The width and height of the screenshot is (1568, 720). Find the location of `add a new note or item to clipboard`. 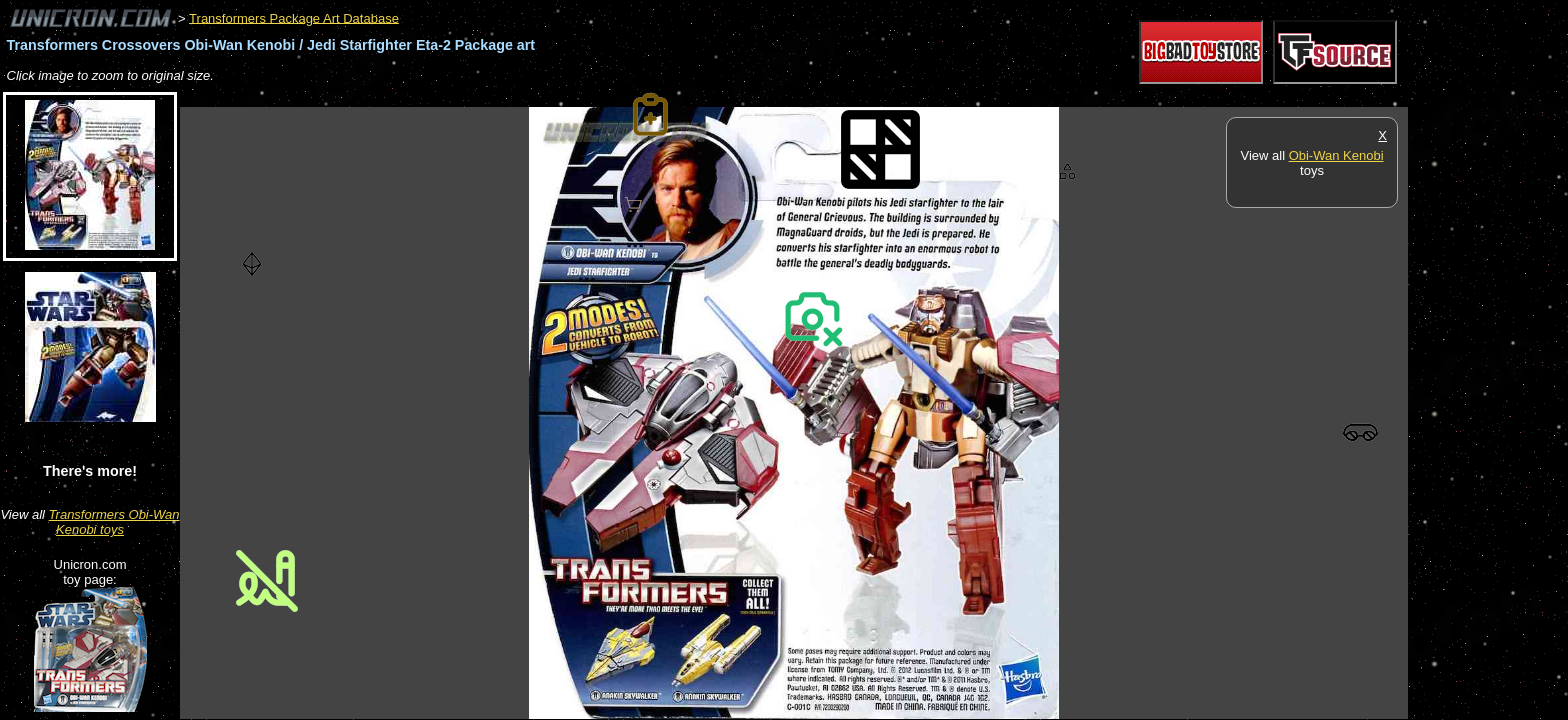

add a new note or item to clipboard is located at coordinates (650, 114).